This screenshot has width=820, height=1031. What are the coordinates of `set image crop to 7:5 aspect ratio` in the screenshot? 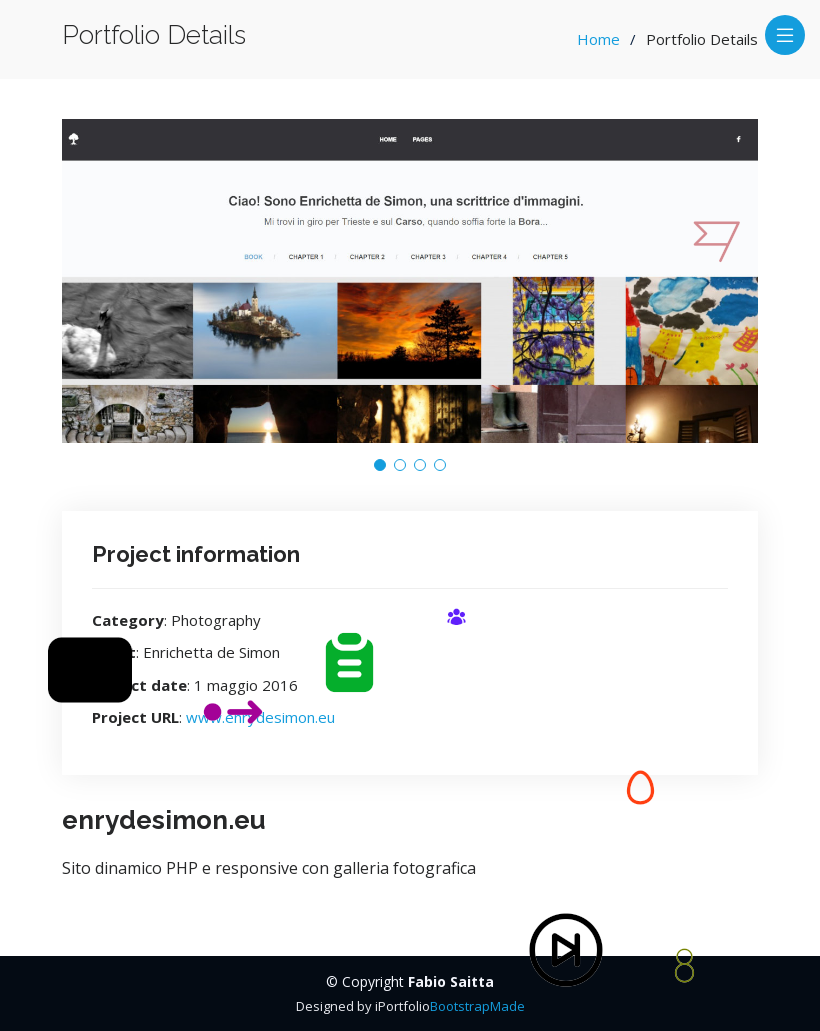 It's located at (90, 670).